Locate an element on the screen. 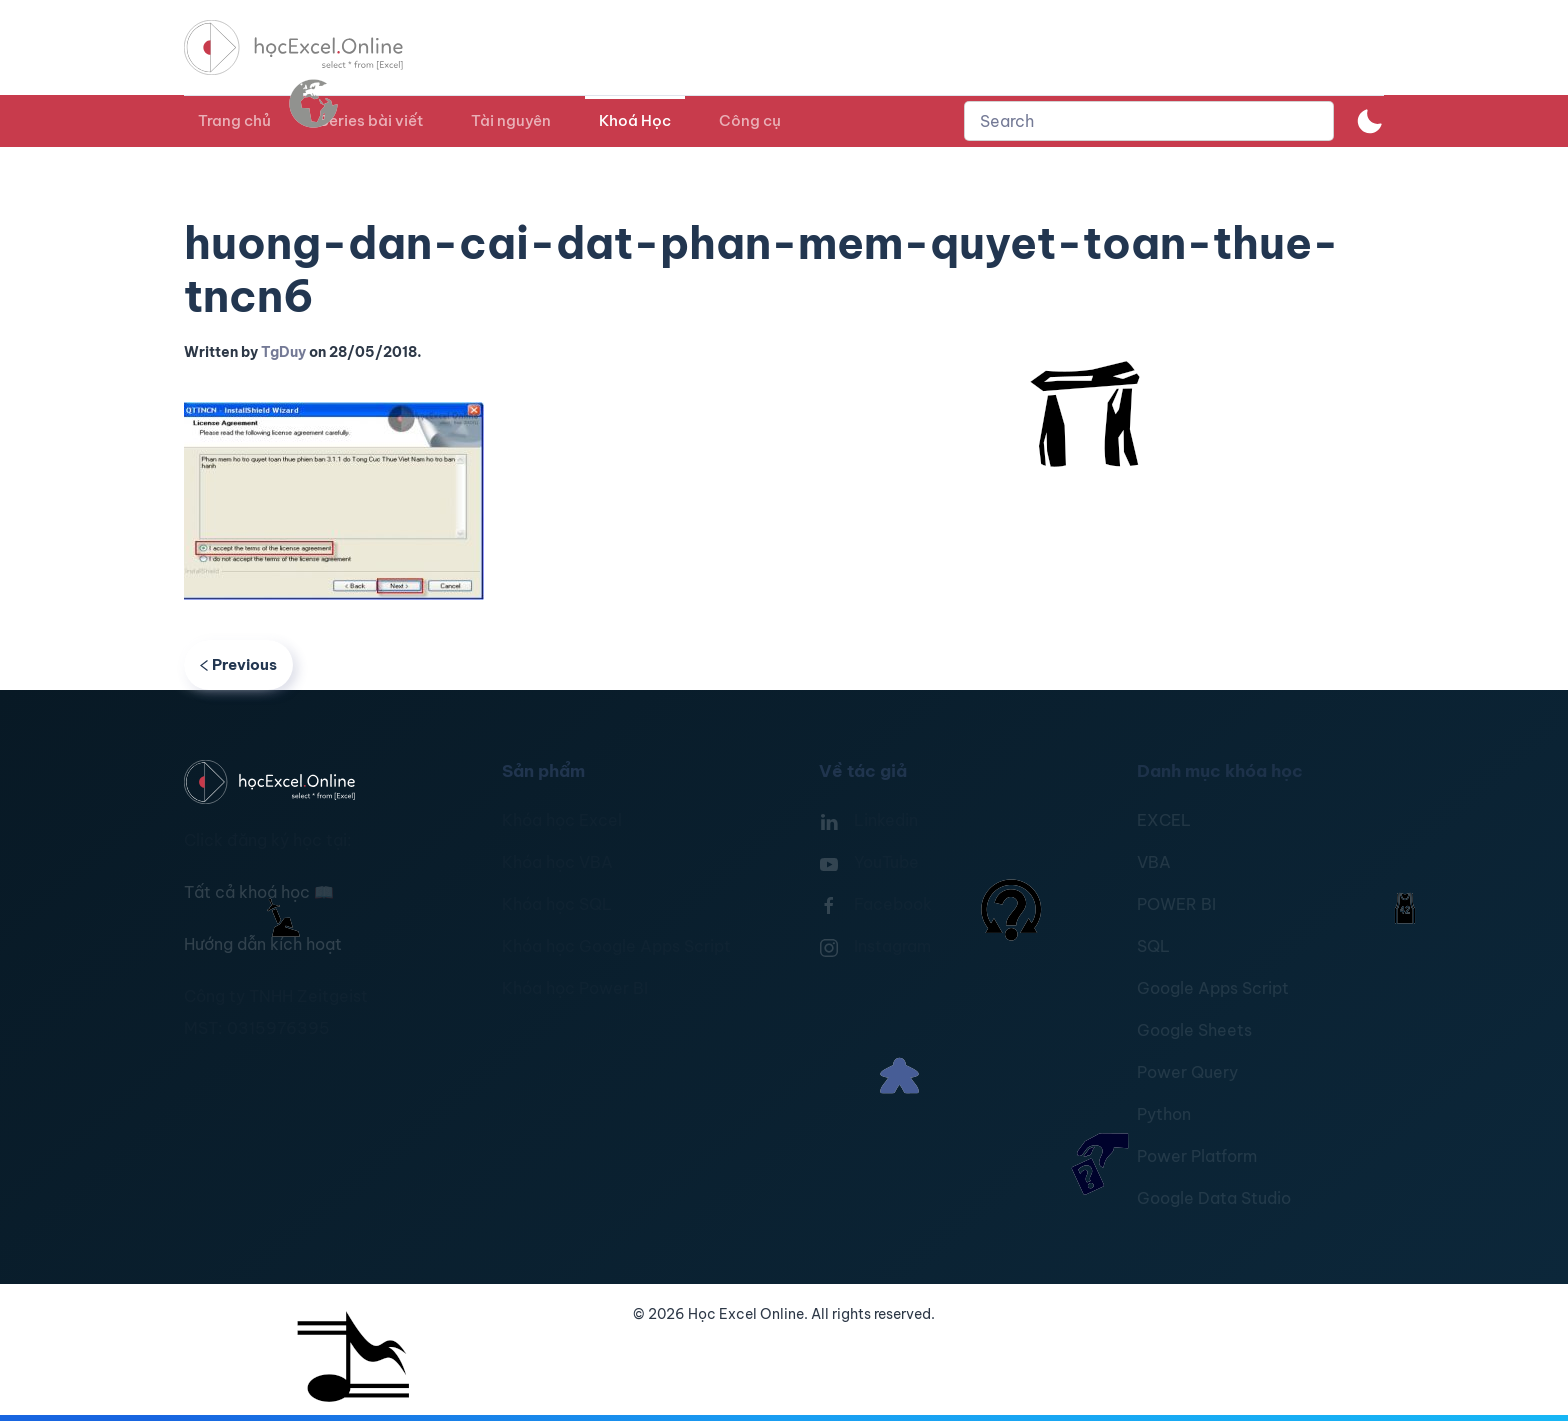  view ancient landmarks or historical sites is located at coordinates (1085, 414).